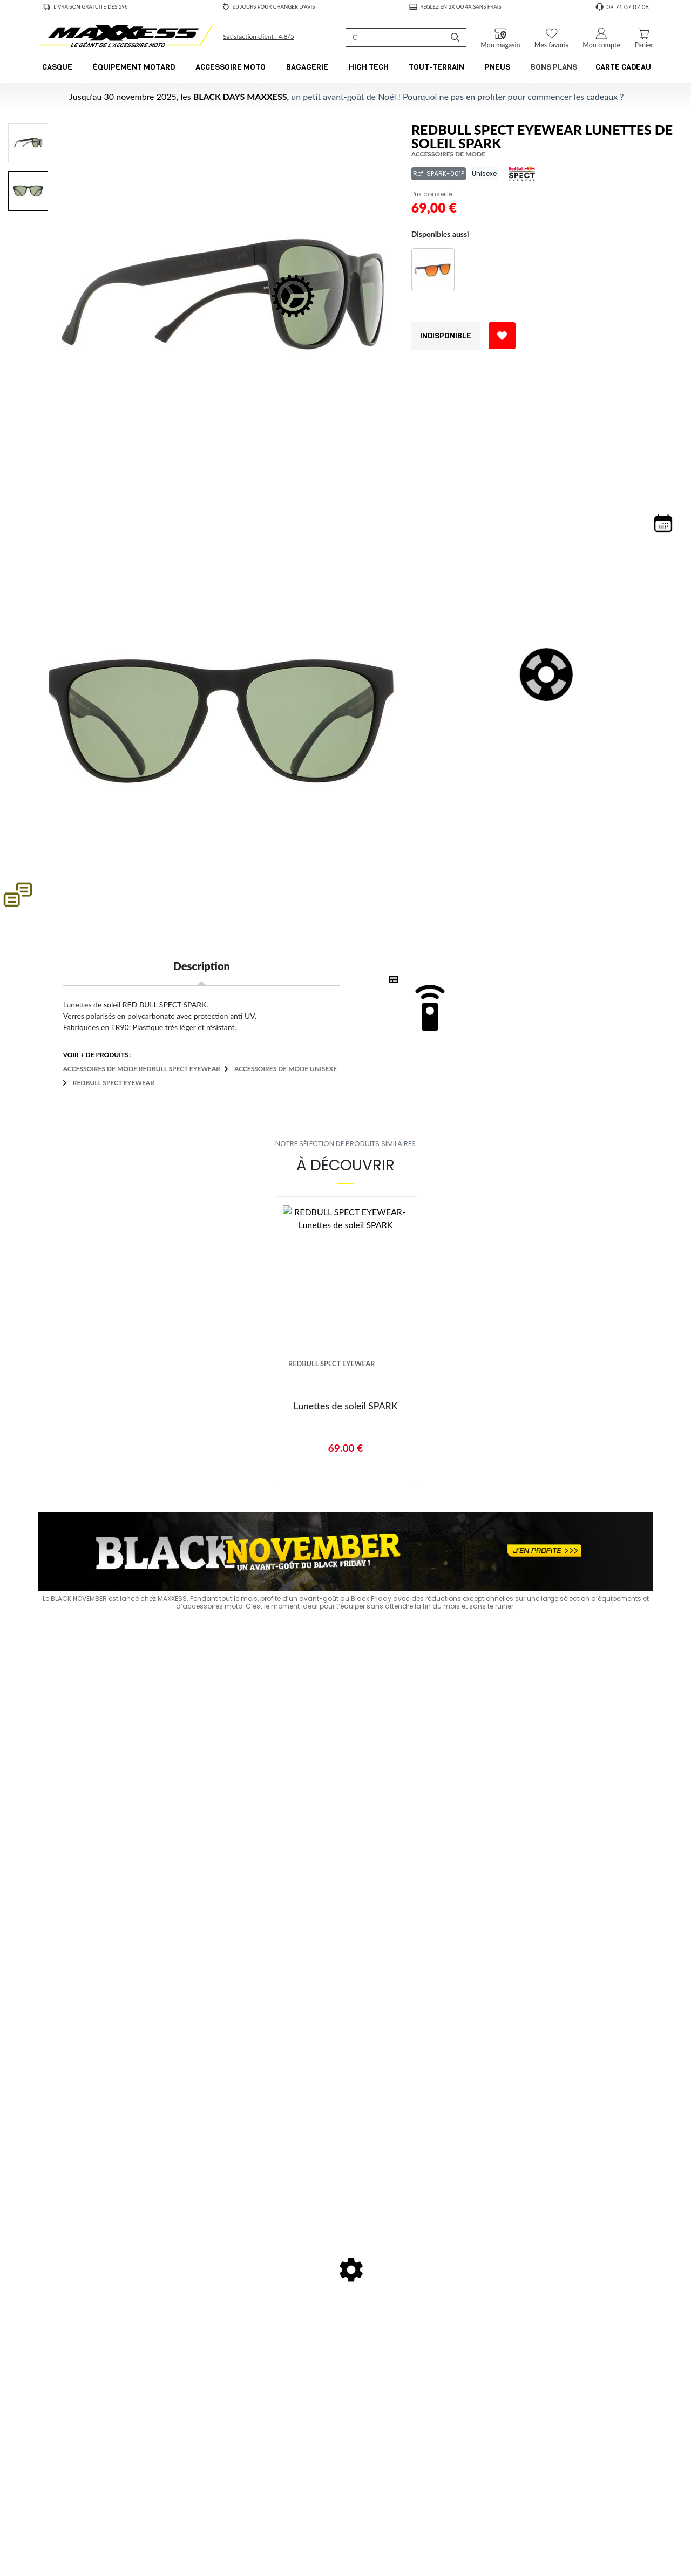 The width and height of the screenshot is (691, 2576). What do you see at coordinates (351, 2270) in the screenshot?
I see `access app or system settings` at bounding box center [351, 2270].